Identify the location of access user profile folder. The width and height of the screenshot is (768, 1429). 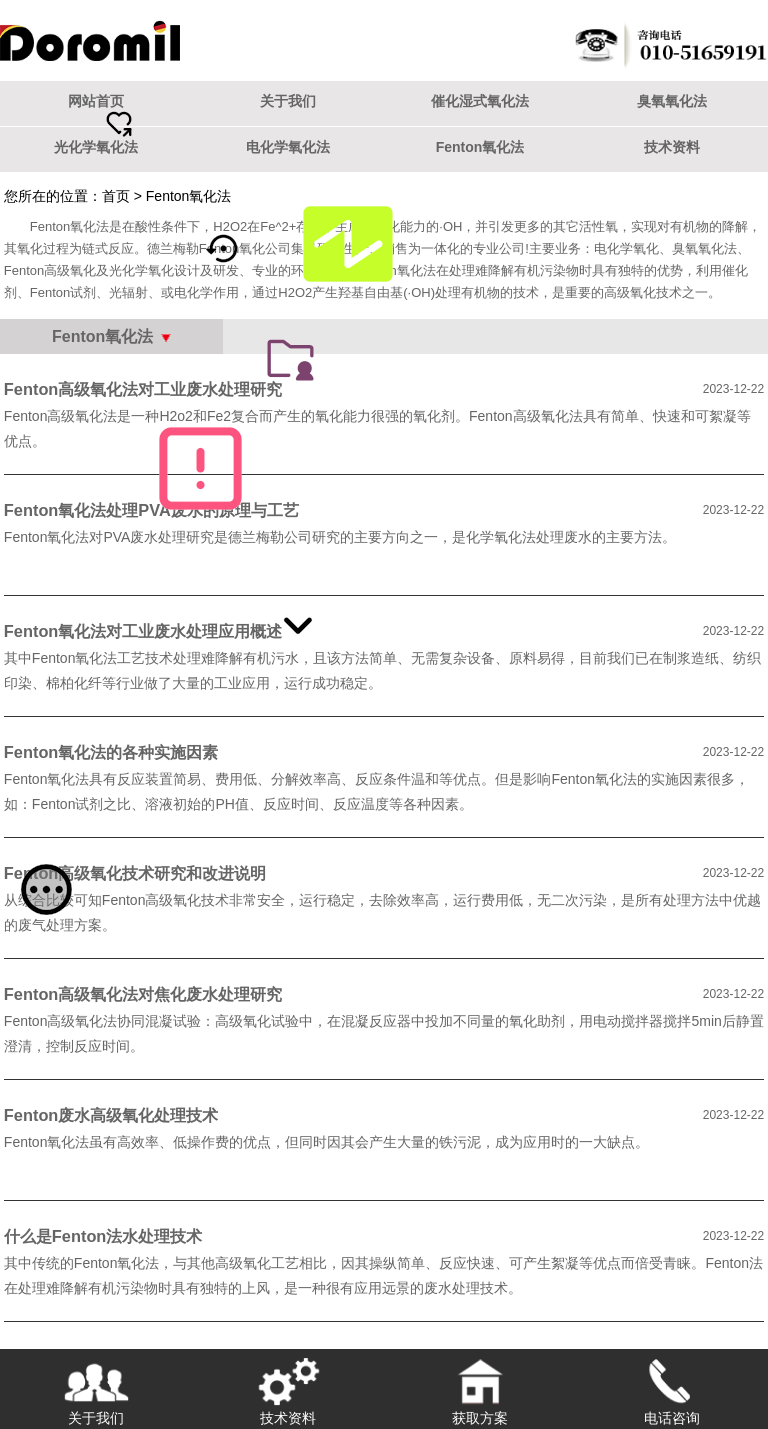
(290, 357).